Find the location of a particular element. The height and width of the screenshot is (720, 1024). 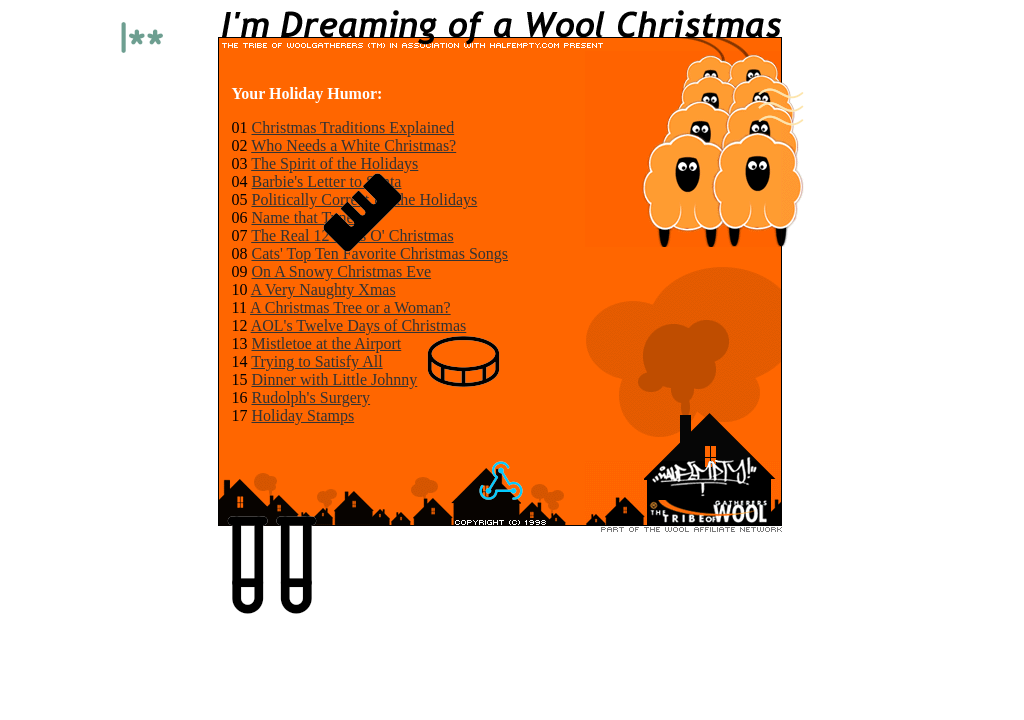

access lab results or diagnostics is located at coordinates (272, 565).